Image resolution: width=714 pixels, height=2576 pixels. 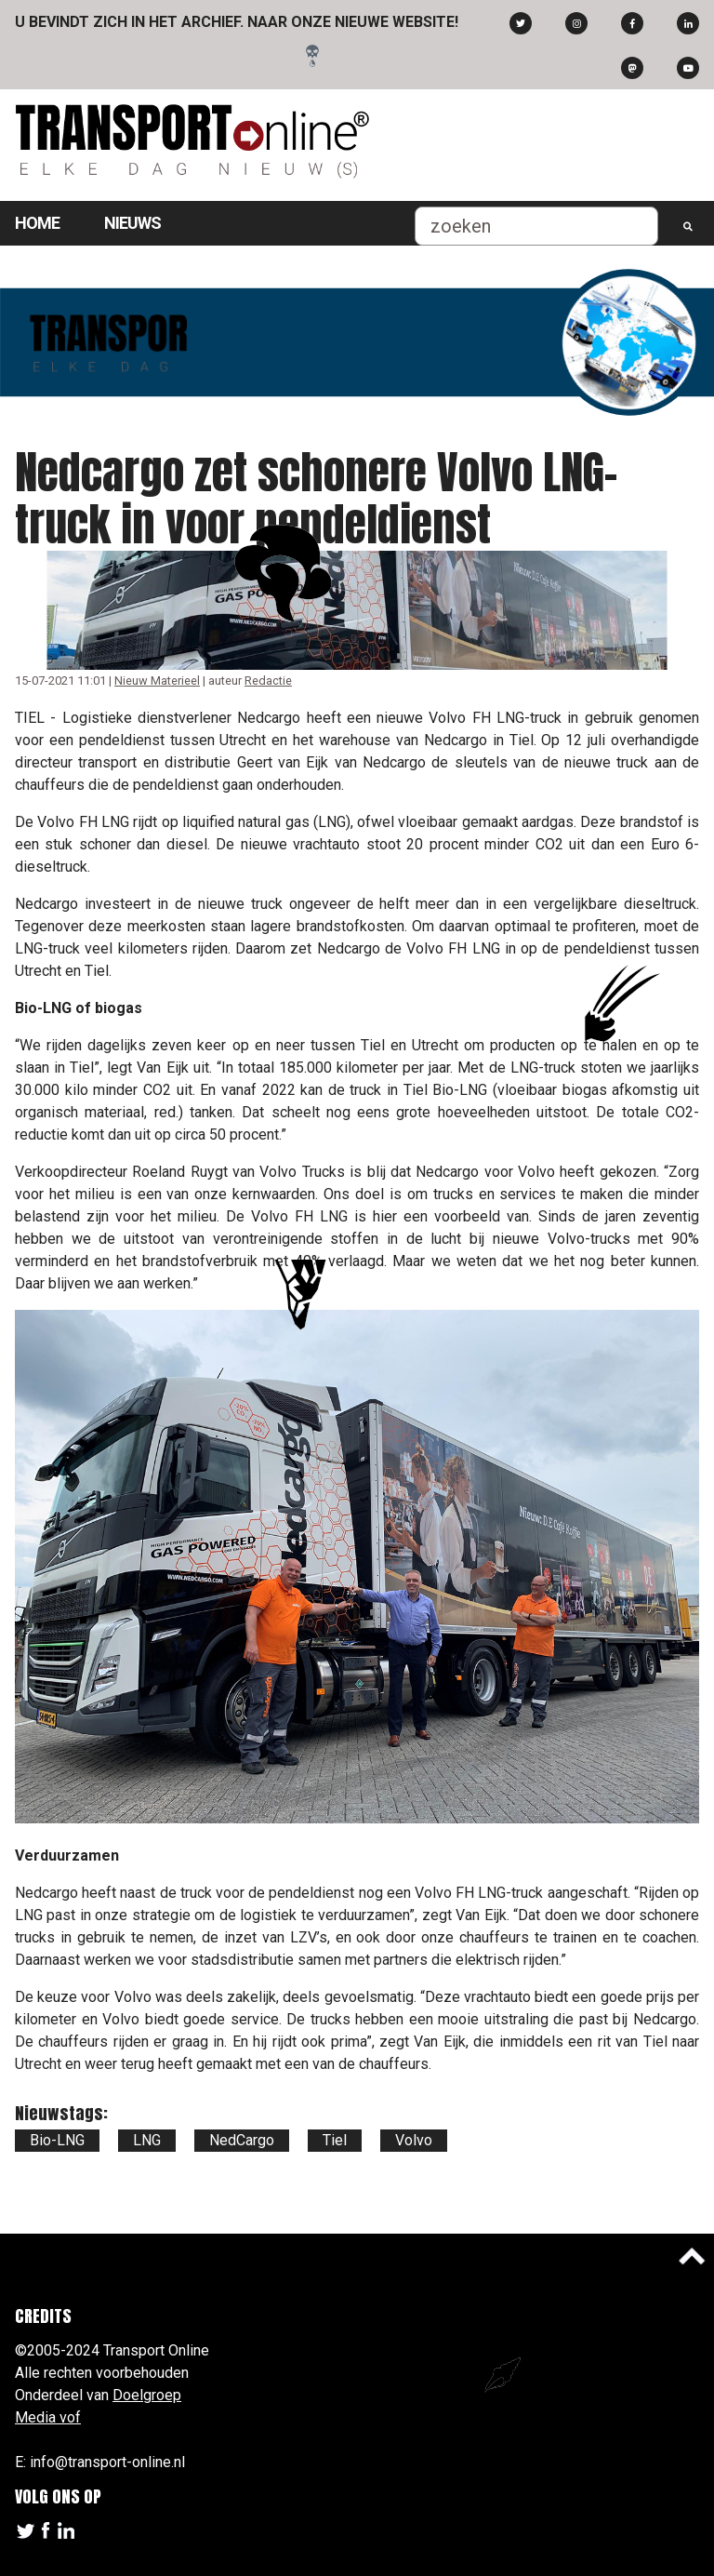 I want to click on decorative shell item in a game inventory, so click(x=502, y=2374).